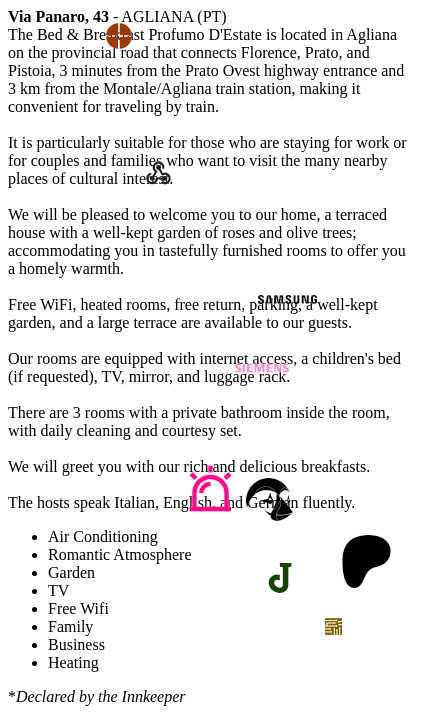  What do you see at coordinates (210, 488) in the screenshot?
I see `indicates a system warning or alert` at bounding box center [210, 488].